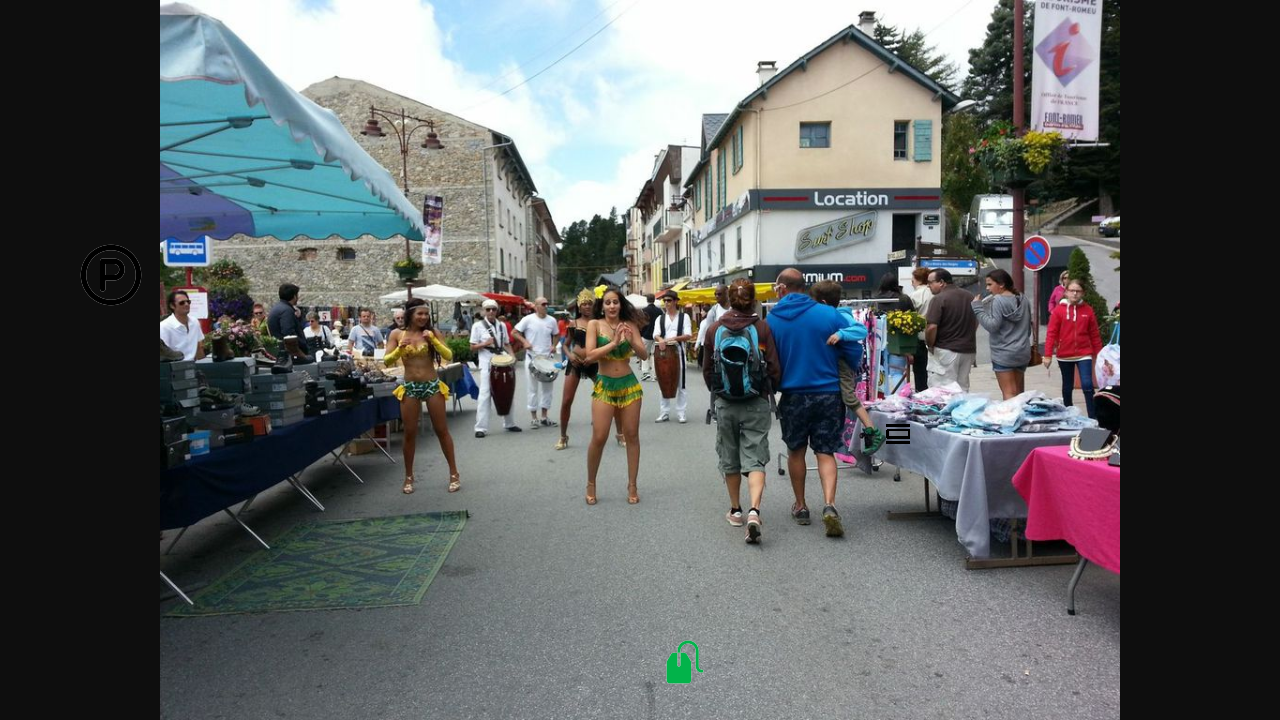 The width and height of the screenshot is (1280, 720). Describe the element at coordinates (899, 434) in the screenshot. I see `view day layout or agenda` at that location.